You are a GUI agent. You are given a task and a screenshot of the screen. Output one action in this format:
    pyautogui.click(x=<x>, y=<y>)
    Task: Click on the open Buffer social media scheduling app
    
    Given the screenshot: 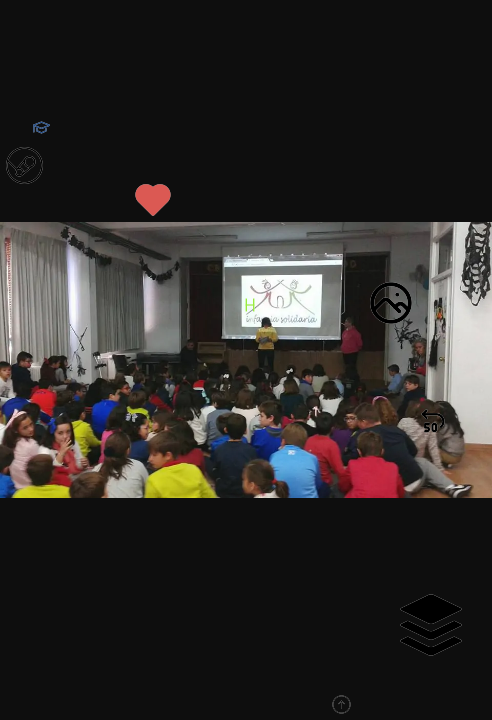 What is the action you would take?
    pyautogui.click(x=431, y=625)
    